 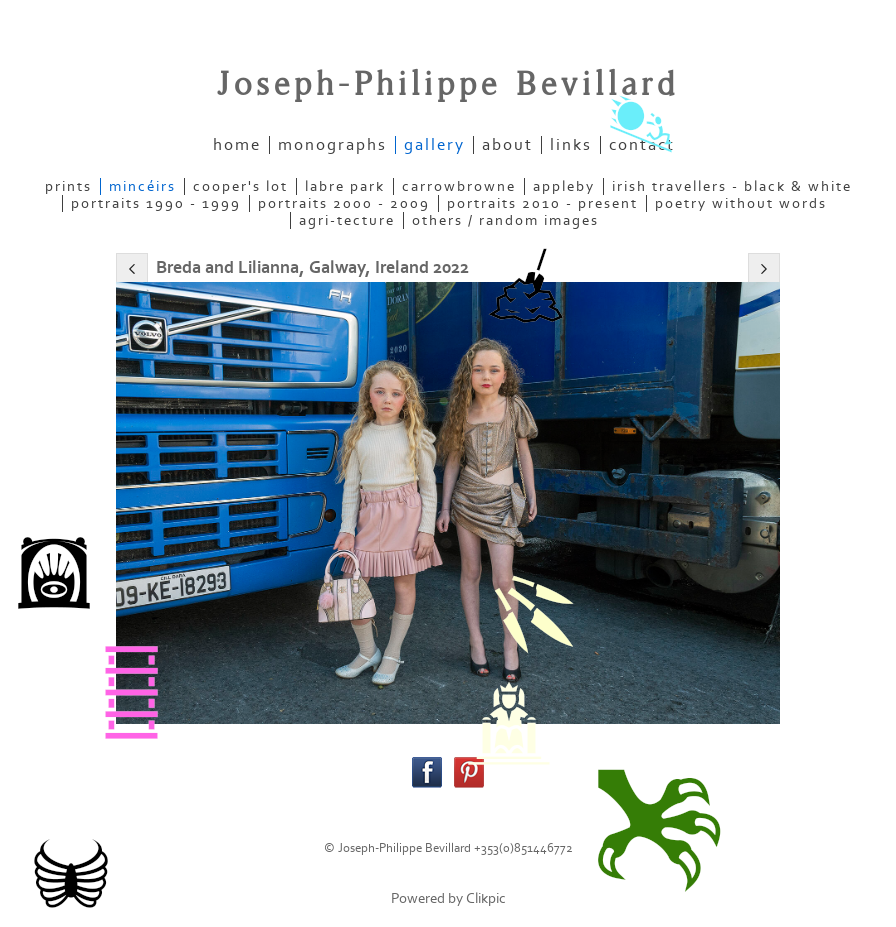 What do you see at coordinates (54, 573) in the screenshot?
I see `mysterious or hidden content reveal` at bounding box center [54, 573].